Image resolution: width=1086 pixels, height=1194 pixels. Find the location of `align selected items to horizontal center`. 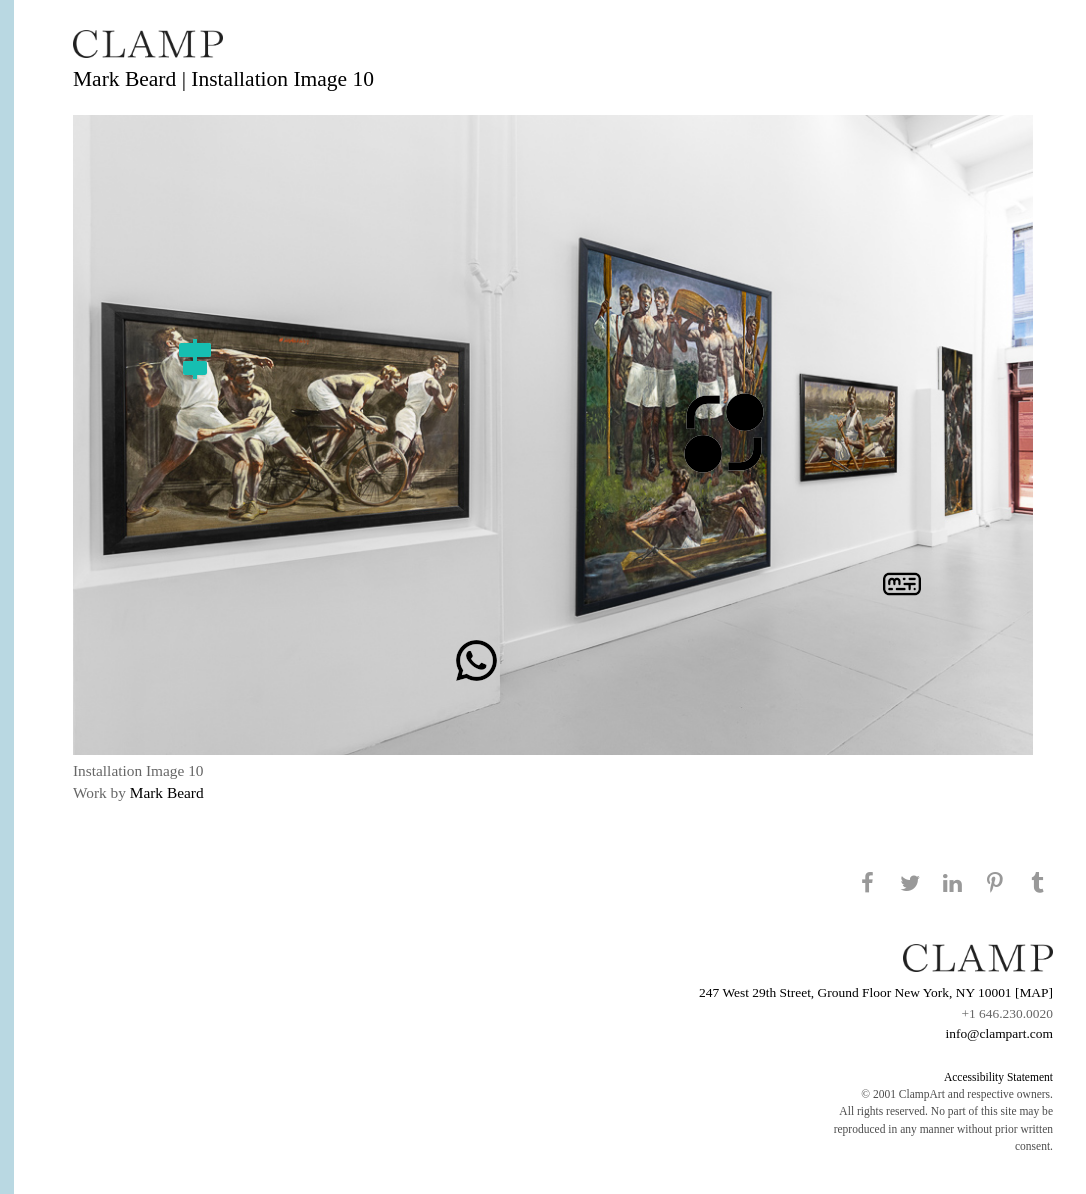

align selected items to horizontal center is located at coordinates (195, 359).